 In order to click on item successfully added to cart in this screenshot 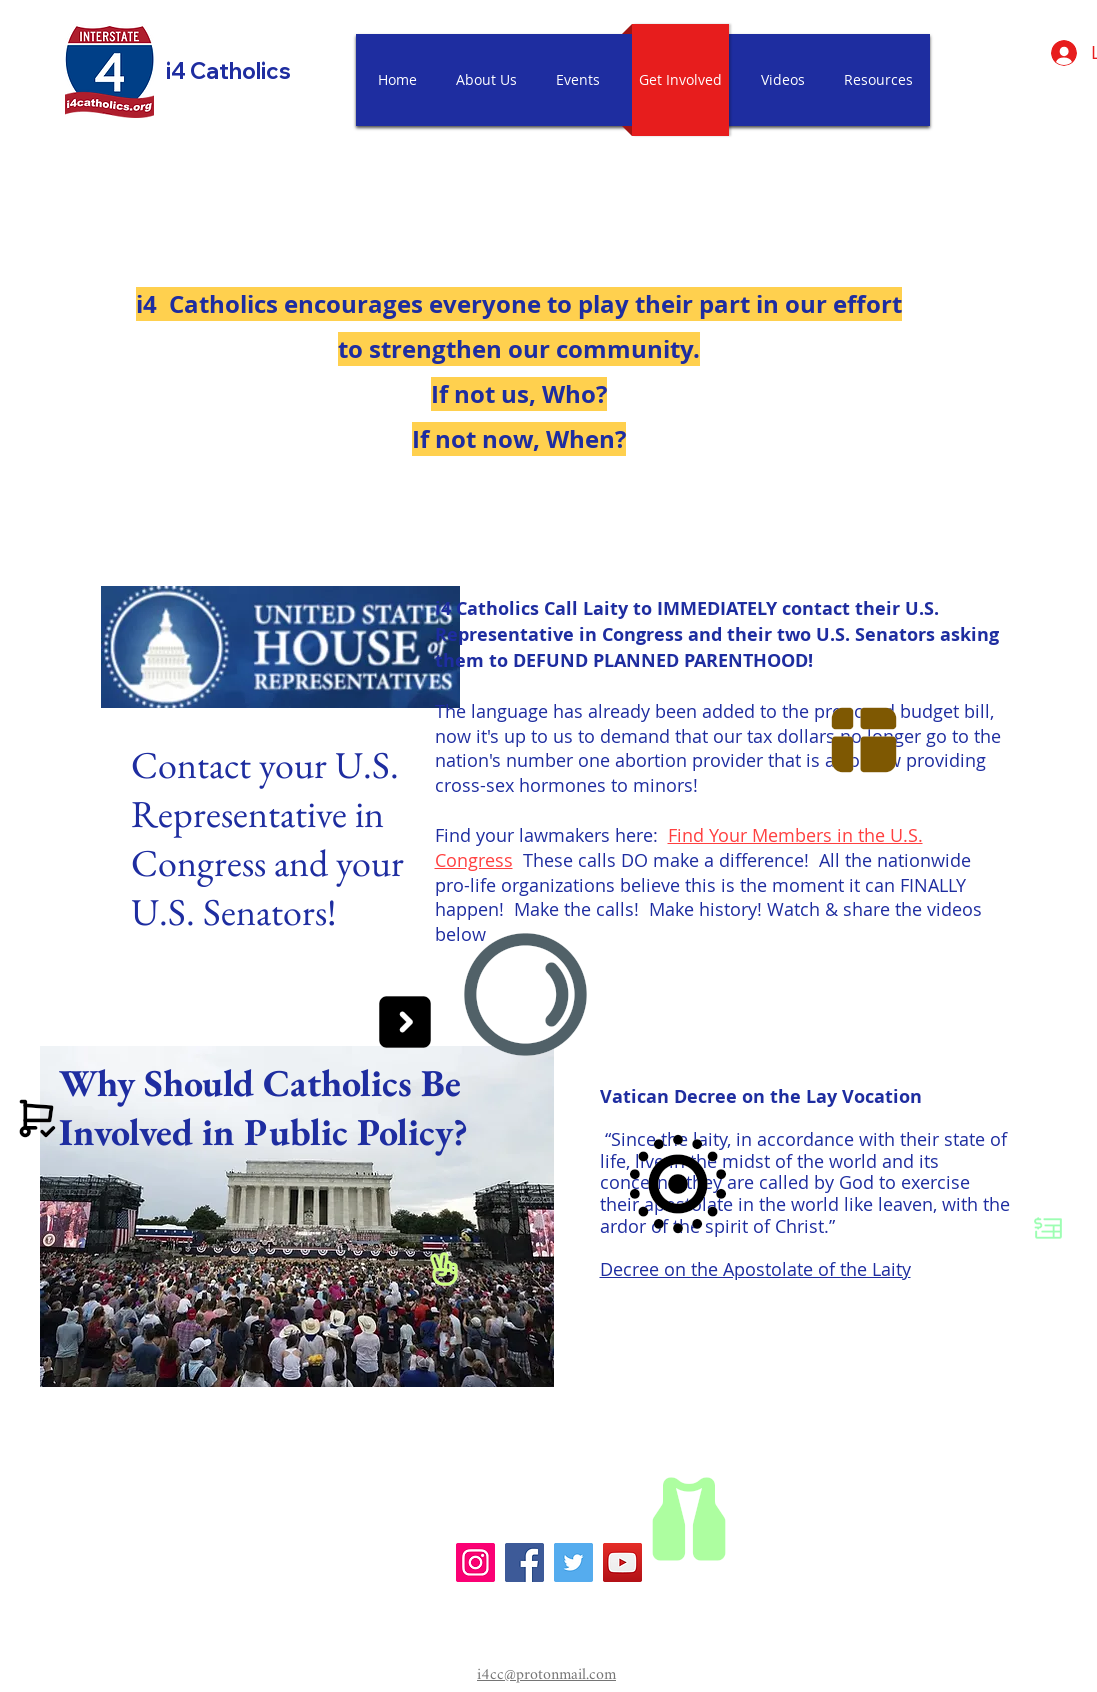, I will do `click(36, 1118)`.